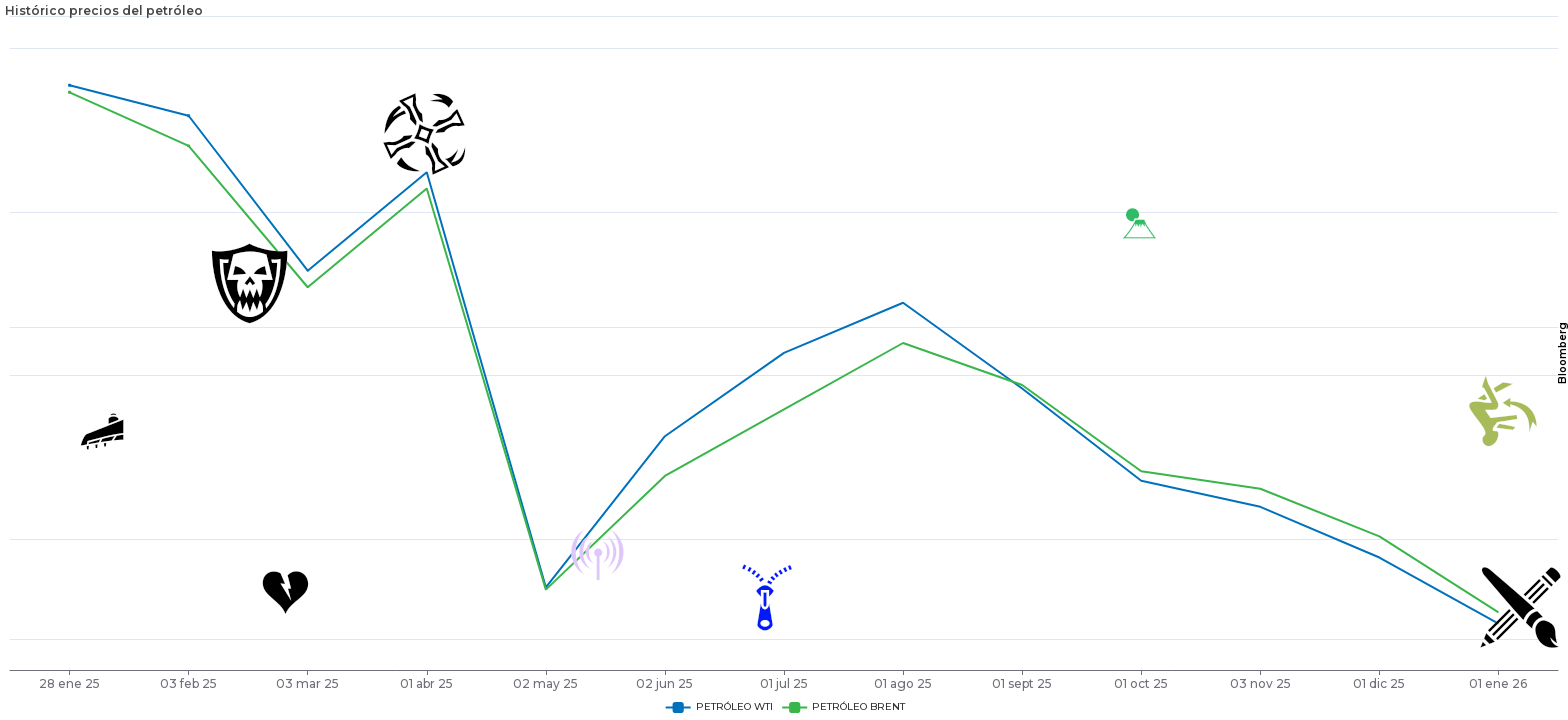  I want to click on indicates a dislike or negative reaction, so click(285, 592).